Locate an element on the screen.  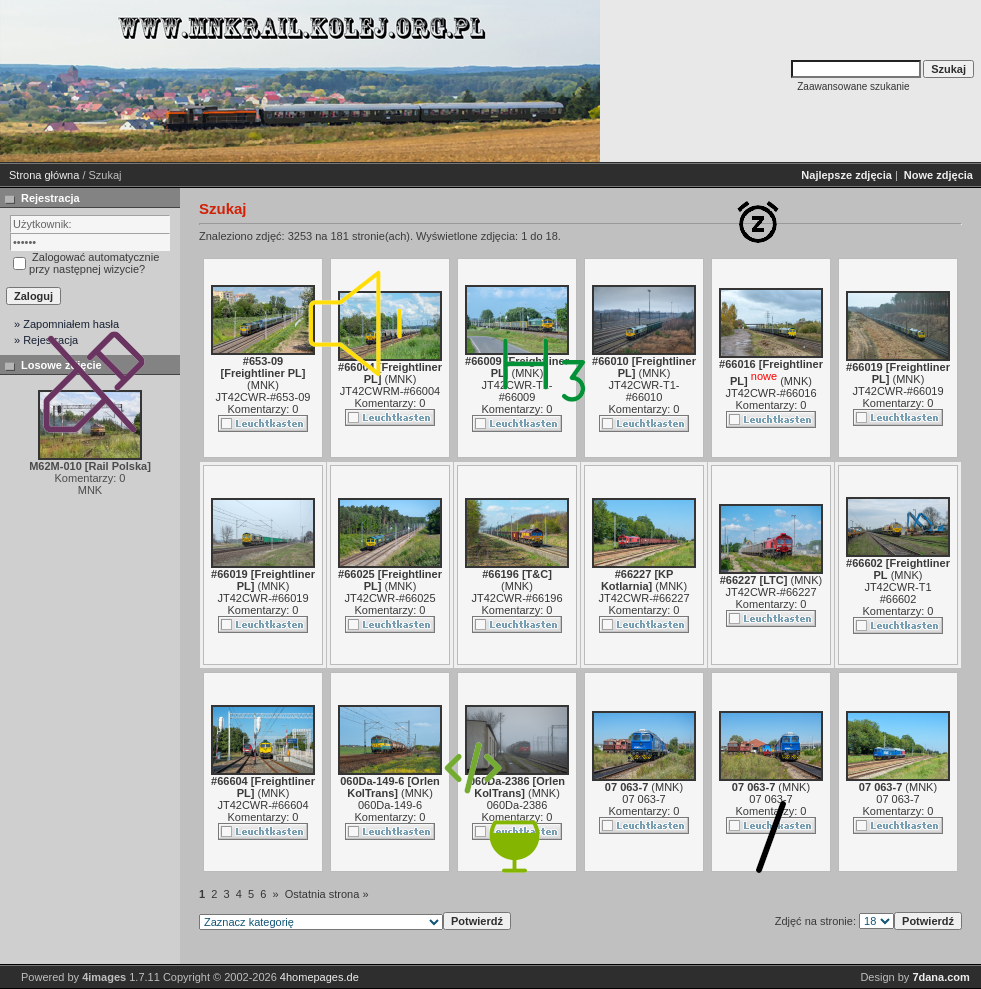
adjust volume to low level is located at coordinates (361, 323).